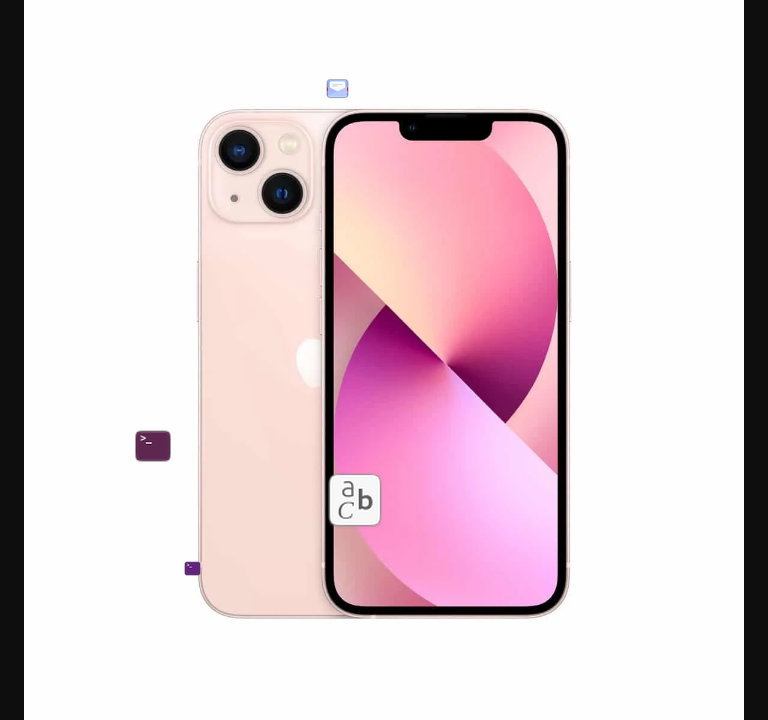 The image size is (768, 720). Describe the element at coordinates (337, 88) in the screenshot. I see `open the mail application` at that location.